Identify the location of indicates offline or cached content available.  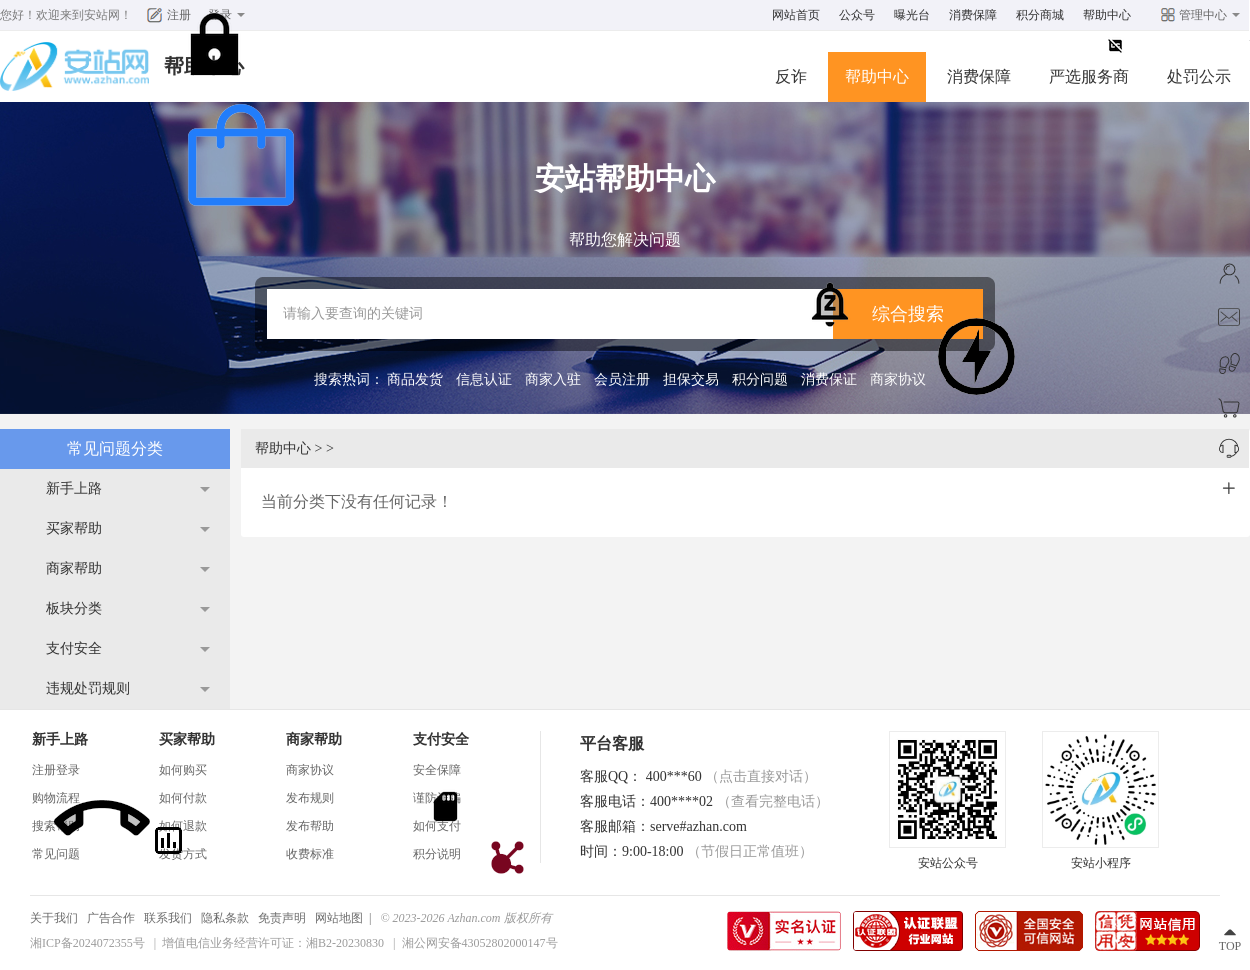
(976, 356).